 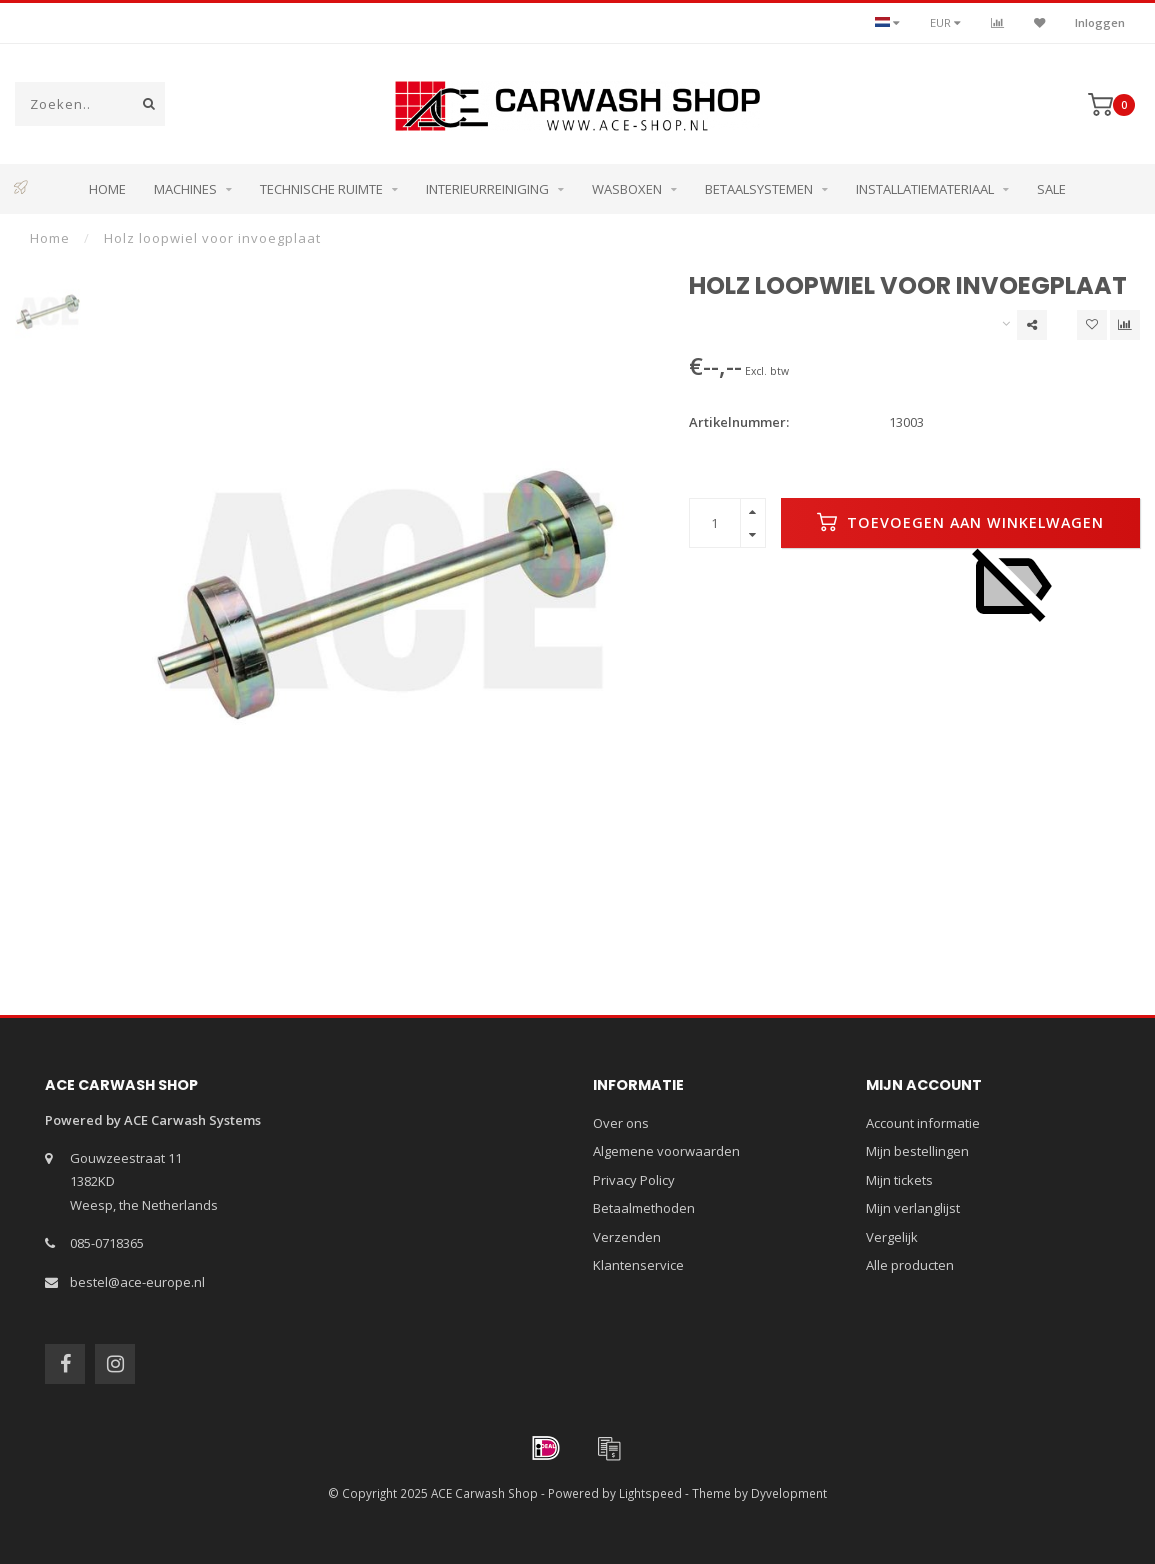 I want to click on launch or deploy a project, so click(x=21, y=187).